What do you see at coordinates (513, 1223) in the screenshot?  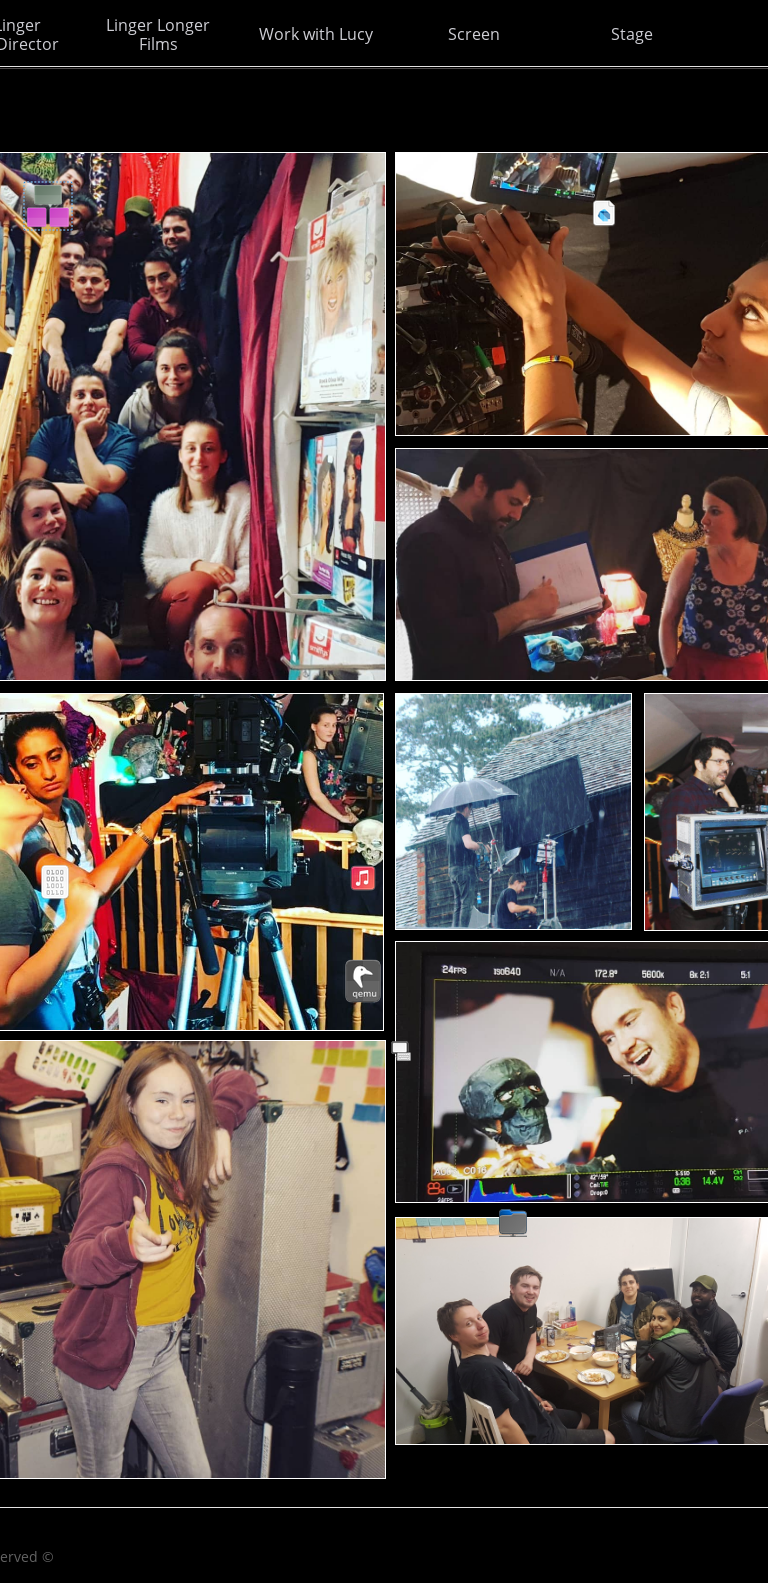 I see `access a remote or network folder` at bounding box center [513, 1223].